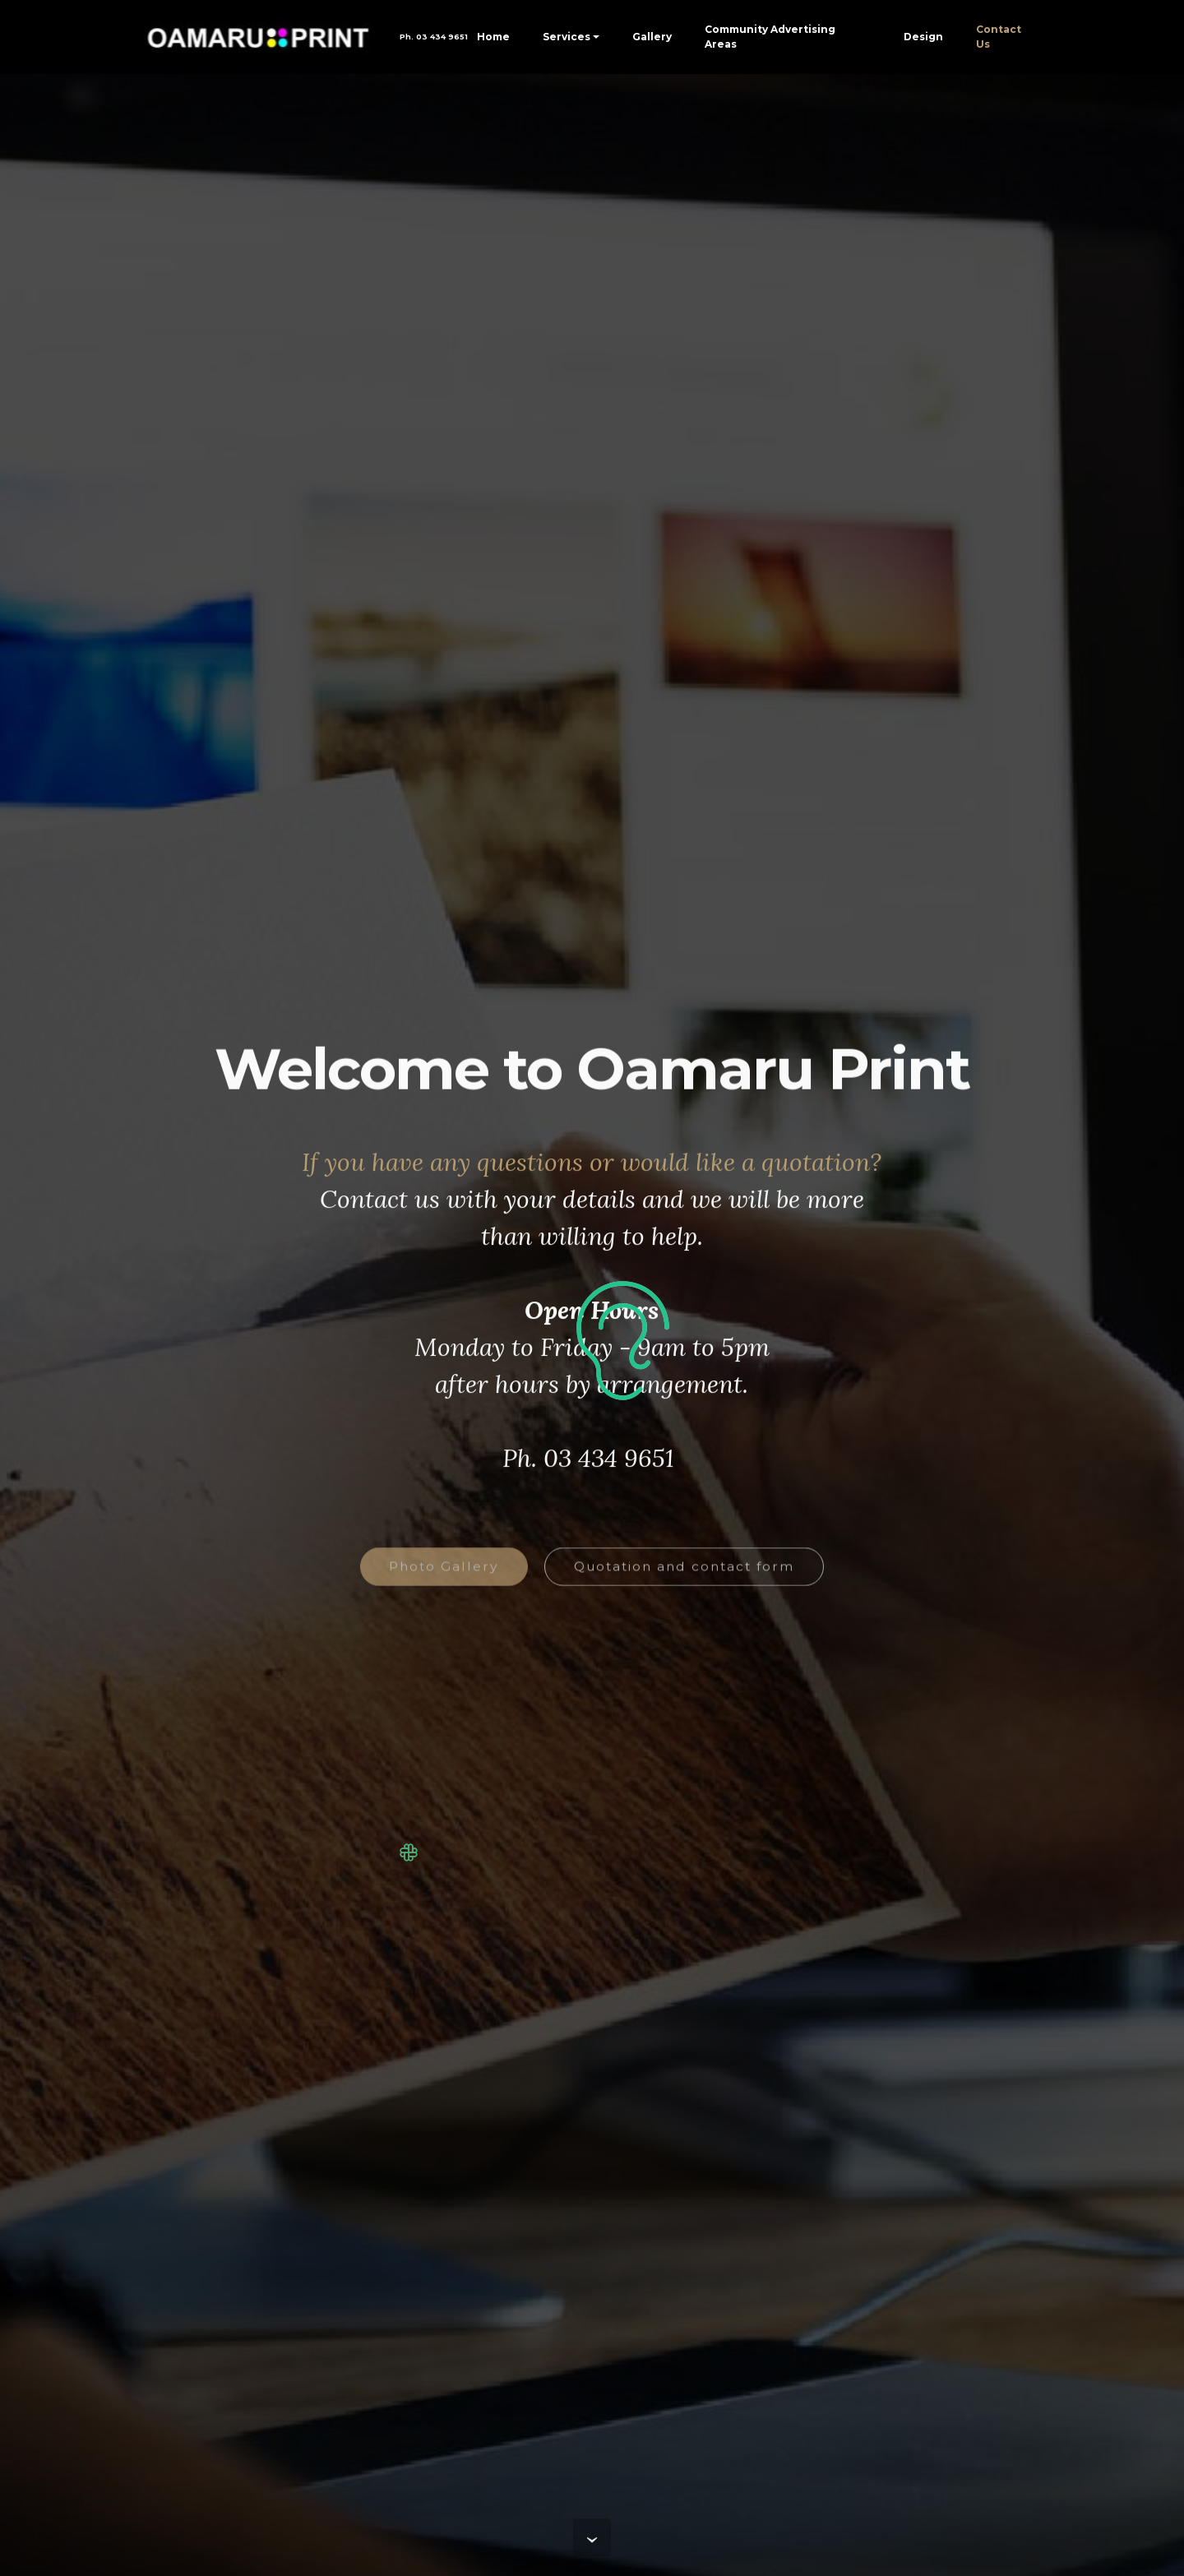 The image size is (1184, 2576). Describe the element at coordinates (409, 1852) in the screenshot. I see `open slack` at that location.